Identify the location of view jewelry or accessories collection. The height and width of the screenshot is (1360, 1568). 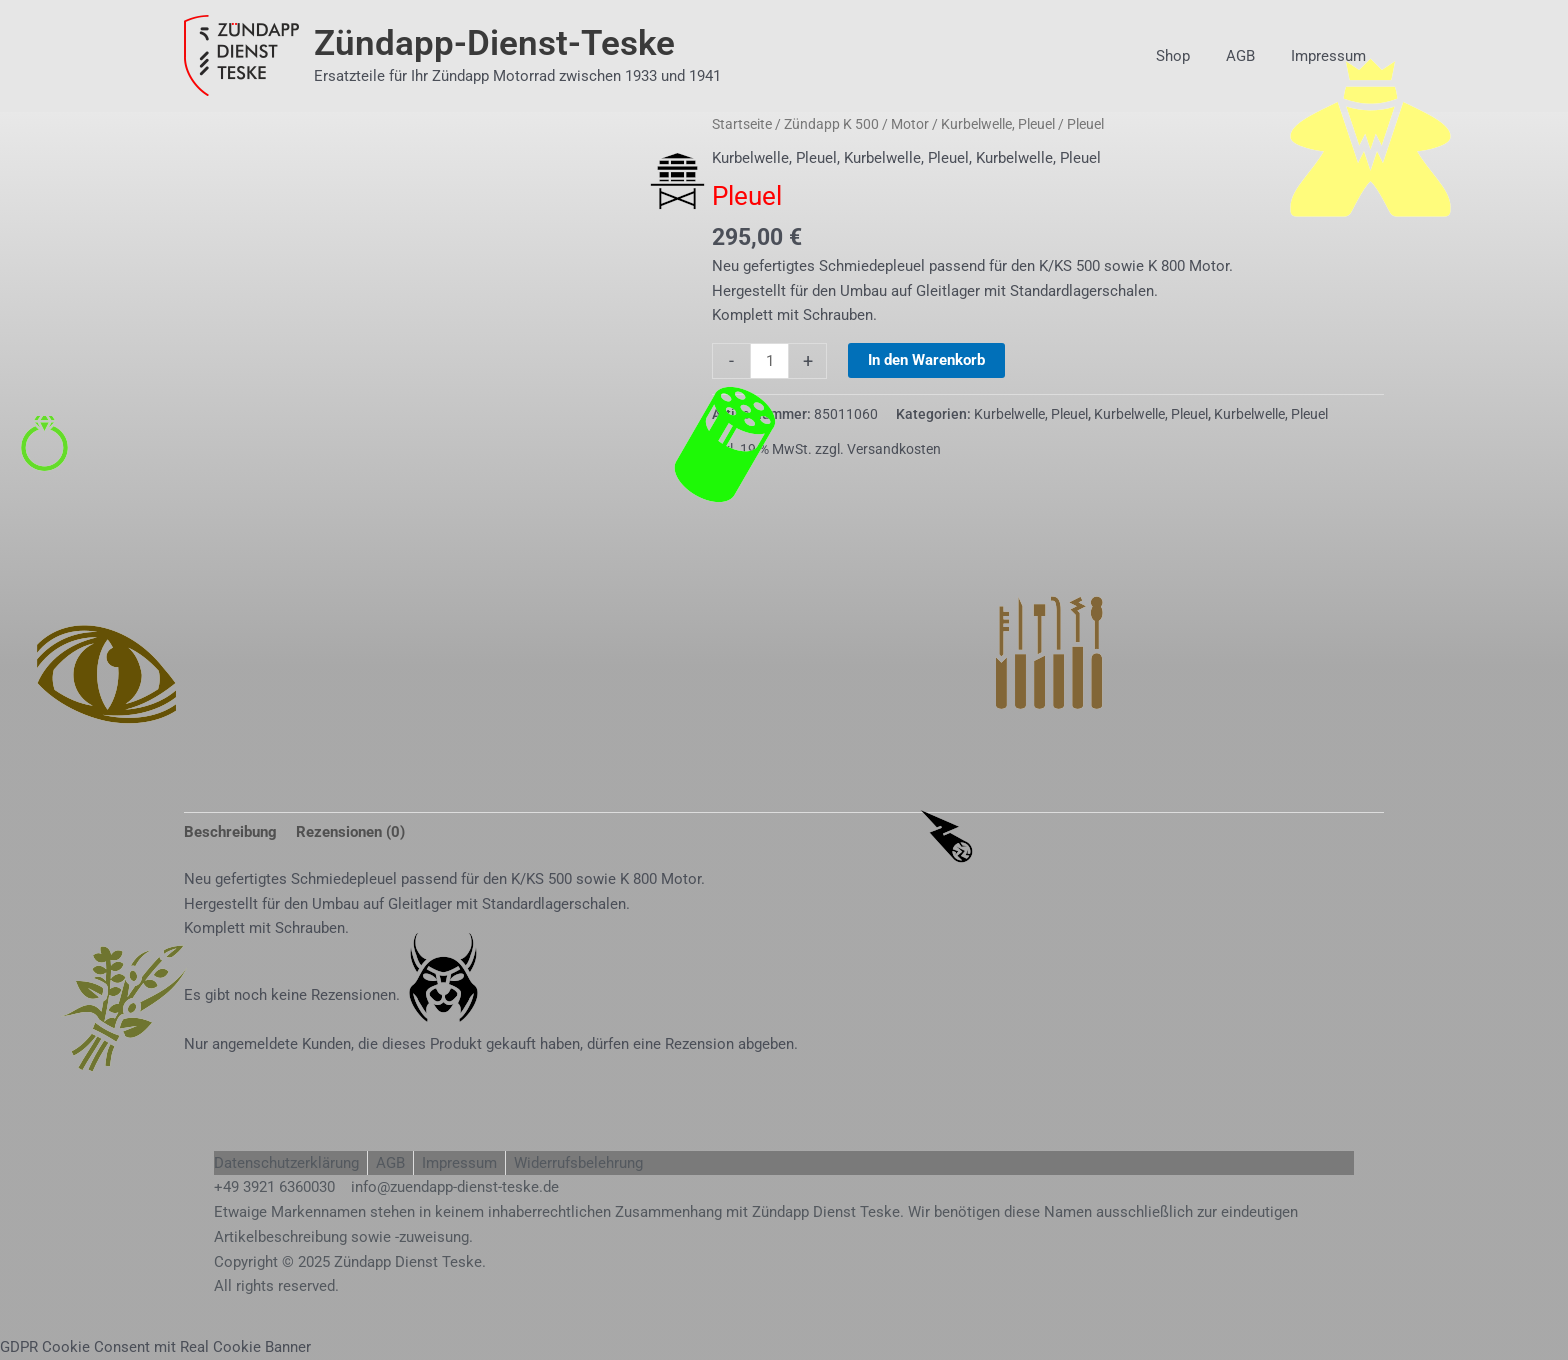
(44, 443).